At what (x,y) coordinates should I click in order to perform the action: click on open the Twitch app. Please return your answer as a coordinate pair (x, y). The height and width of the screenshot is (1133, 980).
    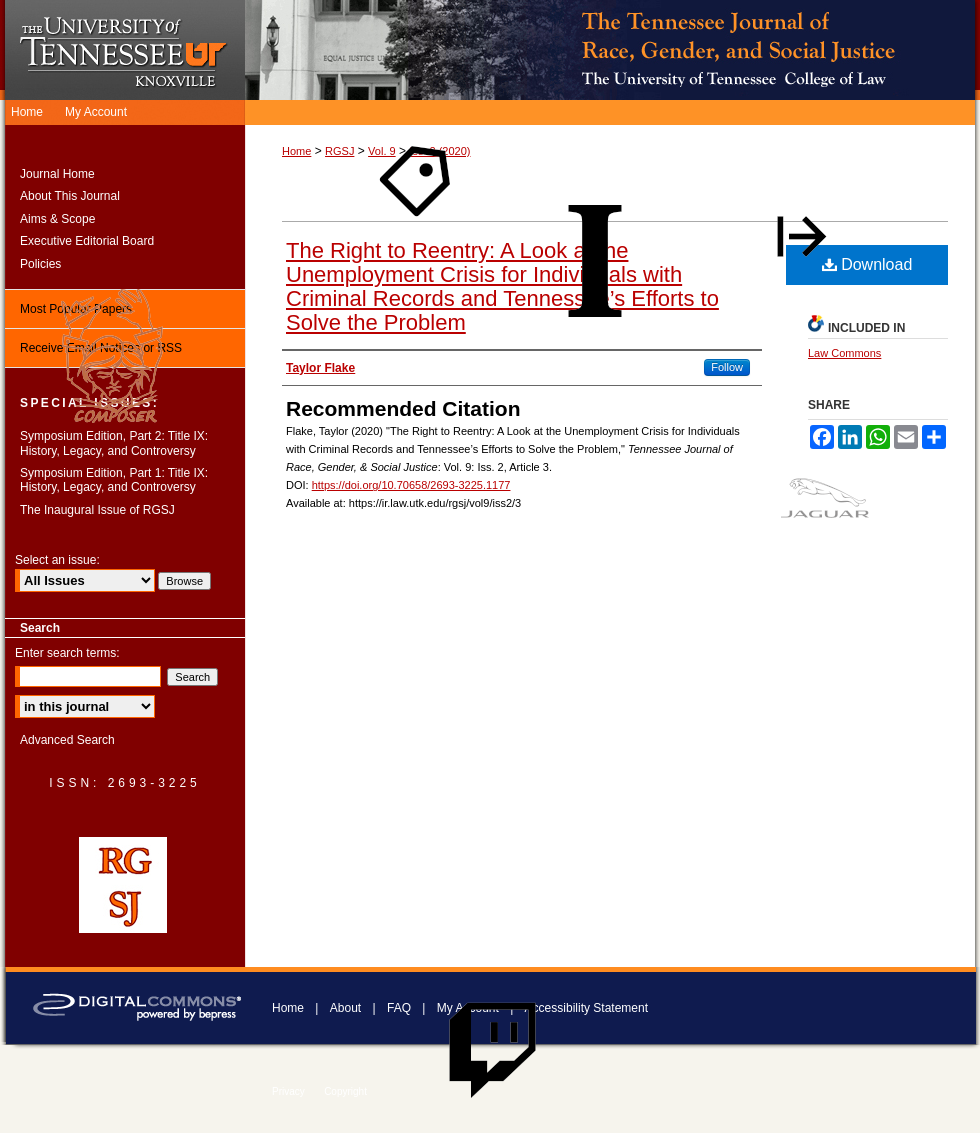
    Looking at the image, I should click on (492, 1050).